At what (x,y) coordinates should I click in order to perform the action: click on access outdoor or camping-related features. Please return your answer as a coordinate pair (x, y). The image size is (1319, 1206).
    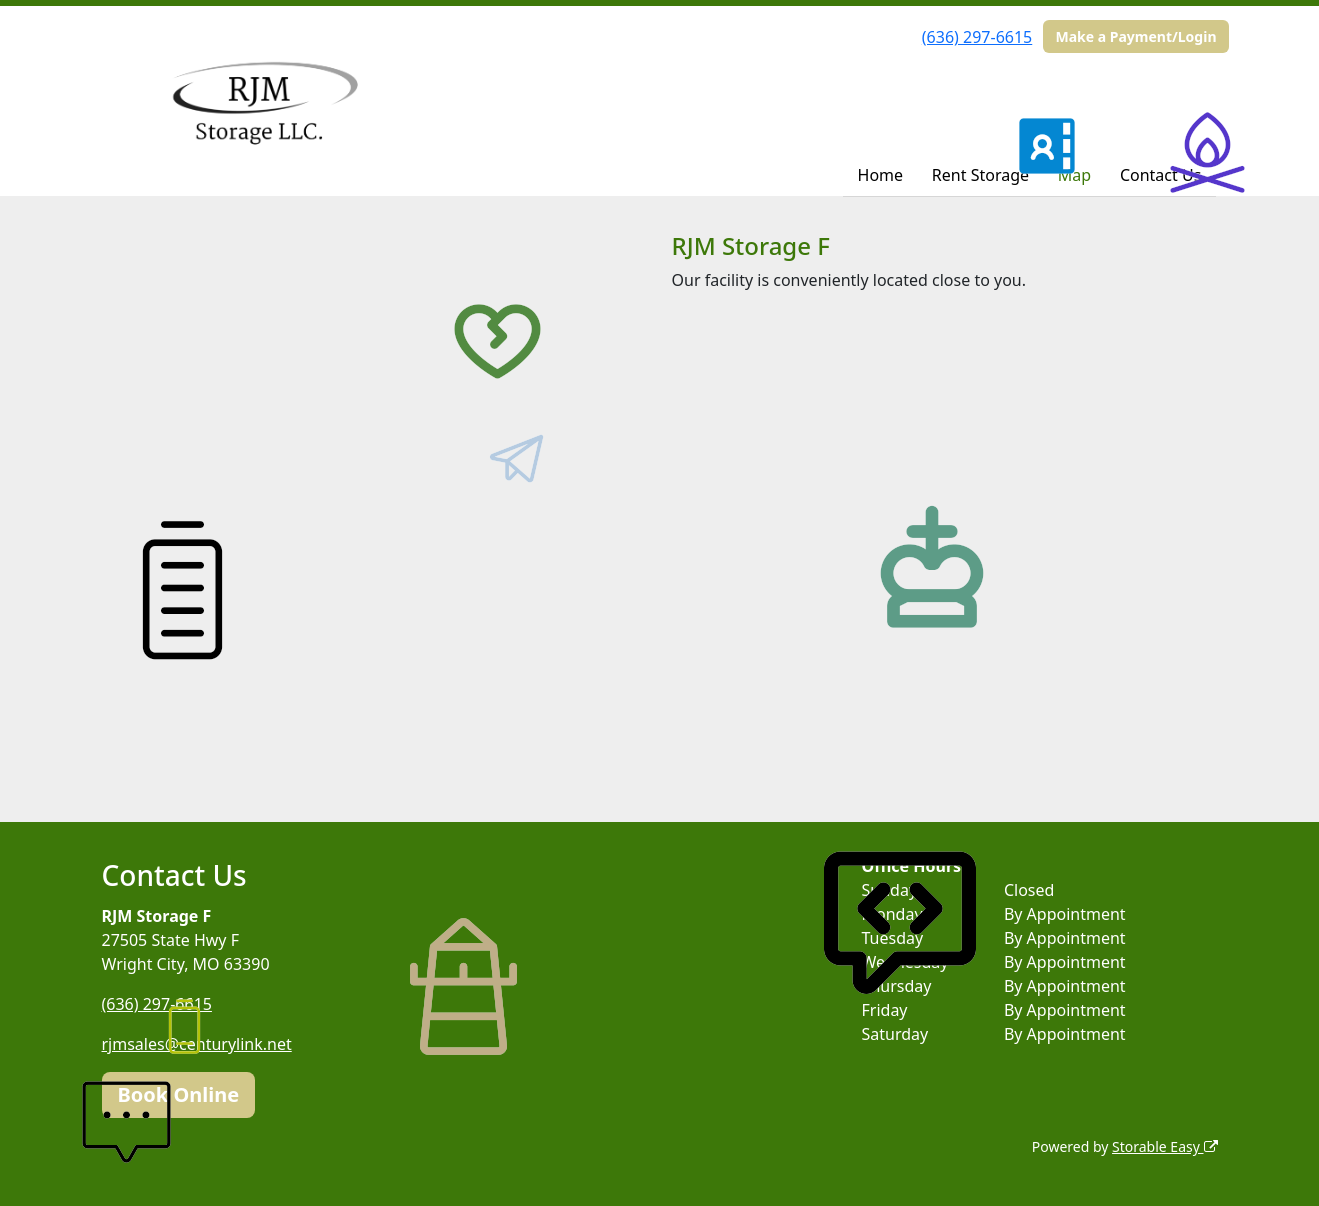
    Looking at the image, I should click on (1207, 152).